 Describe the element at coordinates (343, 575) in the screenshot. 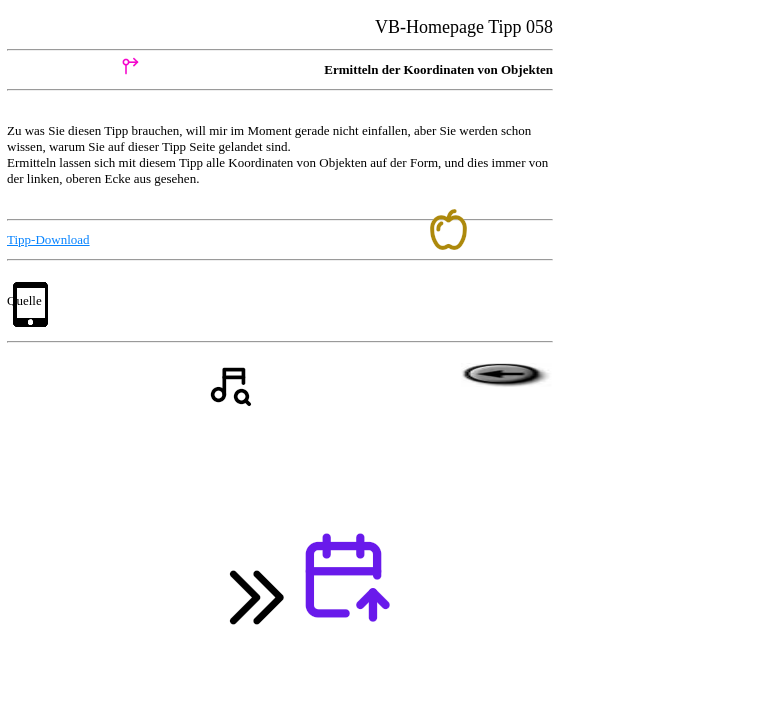

I see `upload or sync calendar events` at that location.